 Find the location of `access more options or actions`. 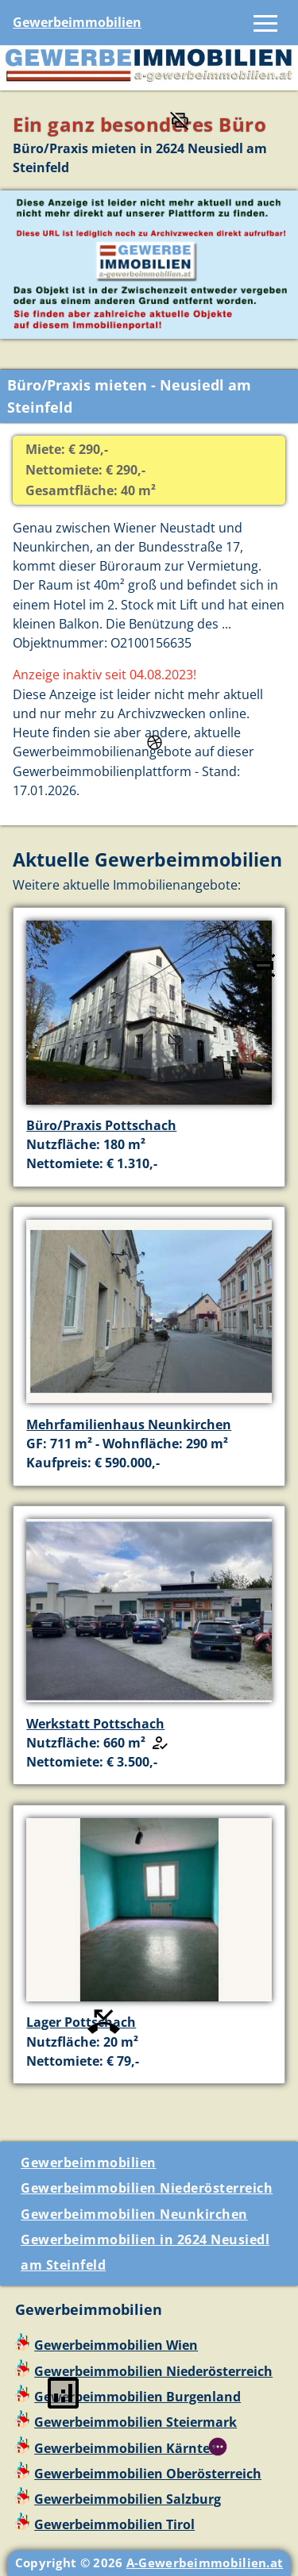

access more options or actions is located at coordinates (218, 2447).